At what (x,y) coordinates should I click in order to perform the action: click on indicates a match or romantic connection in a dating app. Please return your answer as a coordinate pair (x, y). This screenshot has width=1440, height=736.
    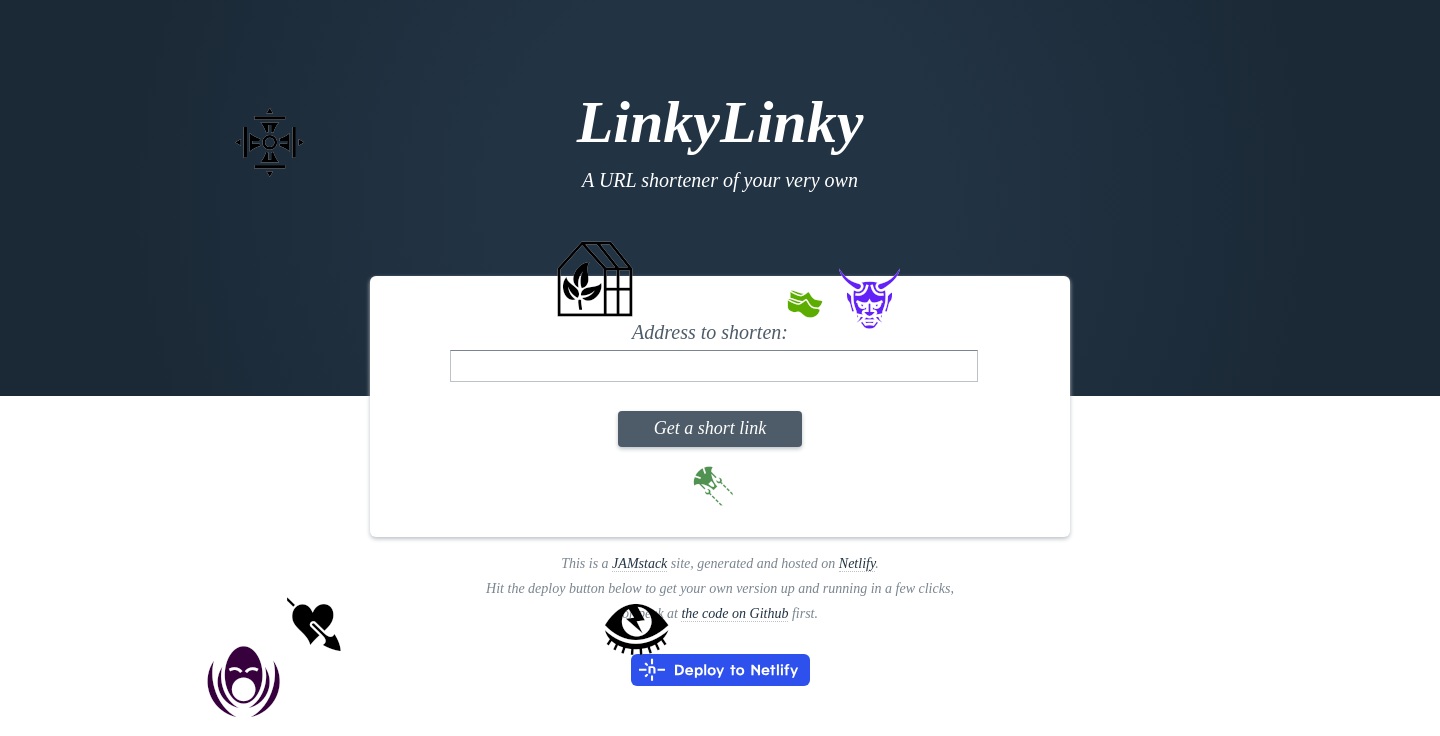
    Looking at the image, I should click on (314, 624).